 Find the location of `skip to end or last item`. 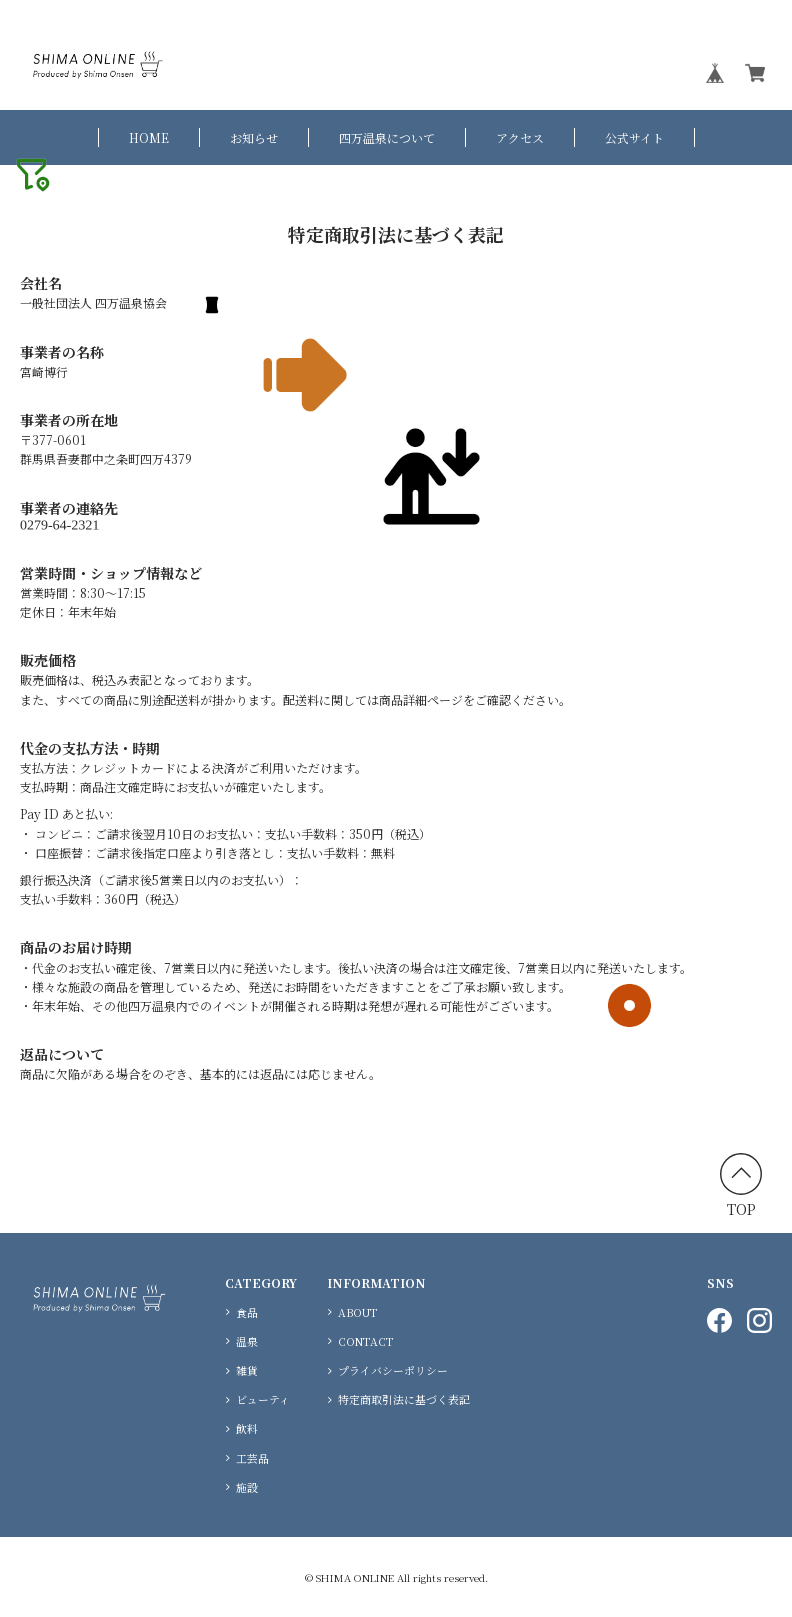

skip to end or last item is located at coordinates (306, 375).